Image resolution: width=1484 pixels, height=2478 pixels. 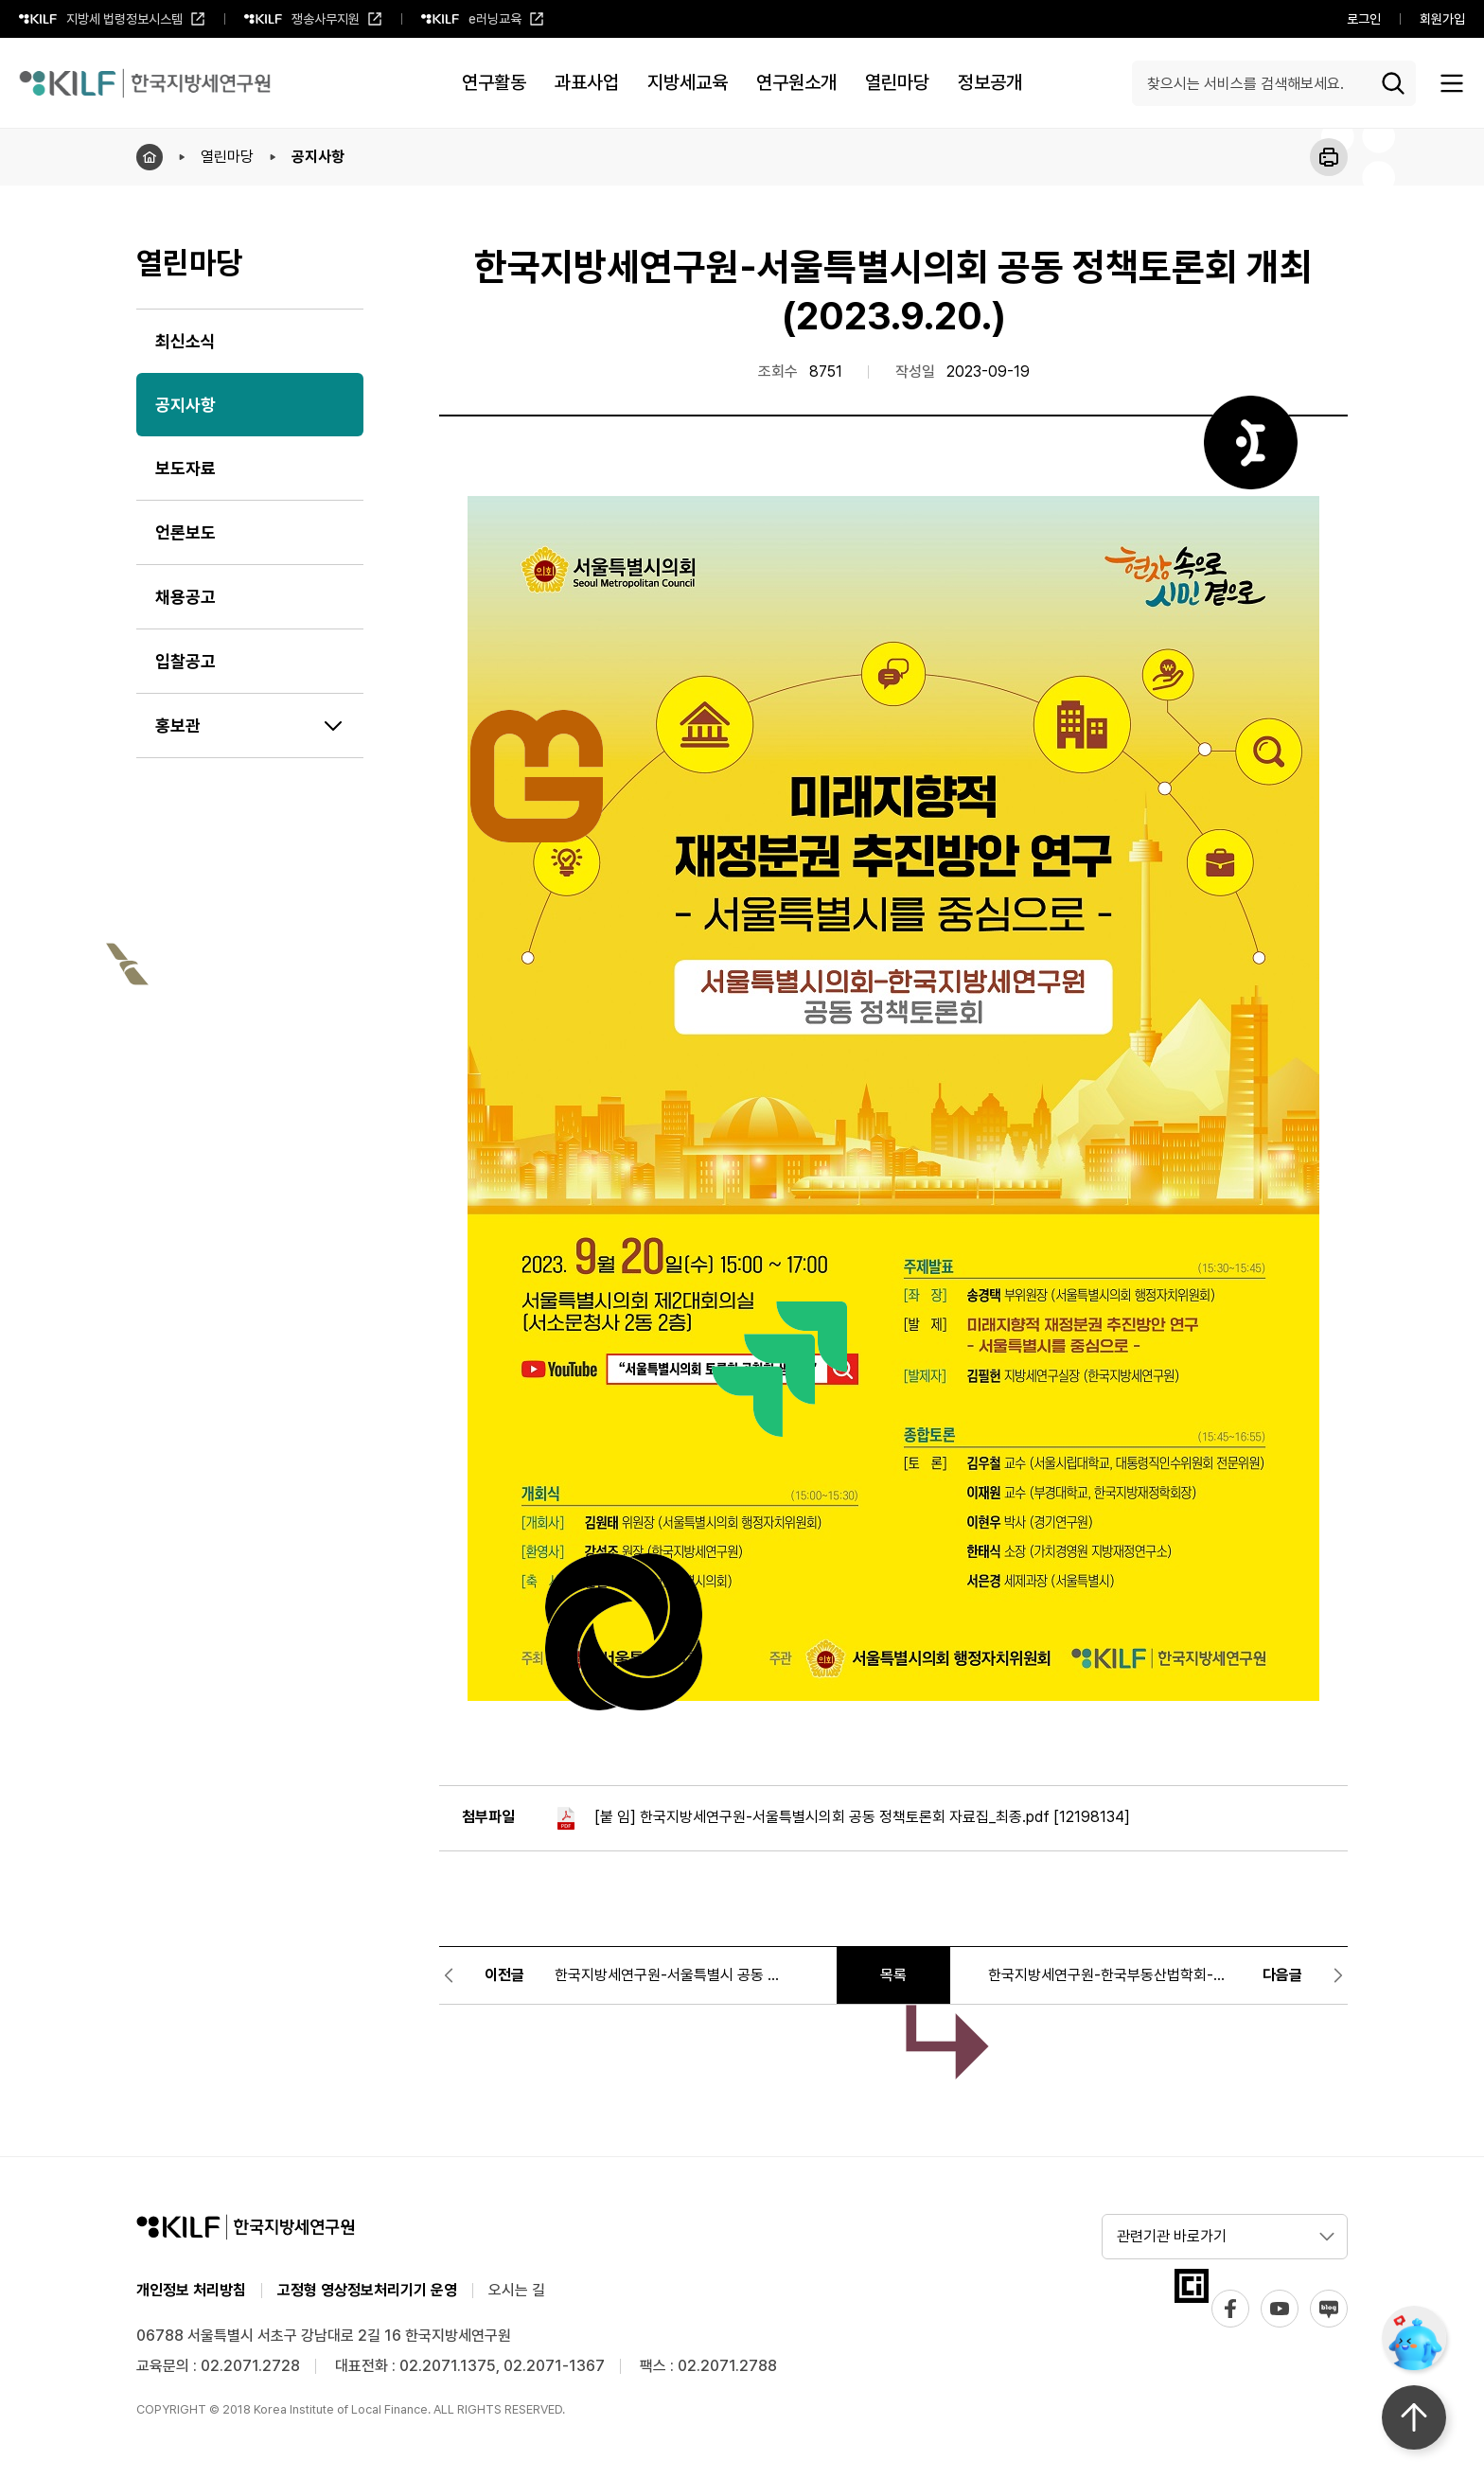 What do you see at coordinates (779, 1369) in the screenshot?
I see `open Jira project management` at bounding box center [779, 1369].